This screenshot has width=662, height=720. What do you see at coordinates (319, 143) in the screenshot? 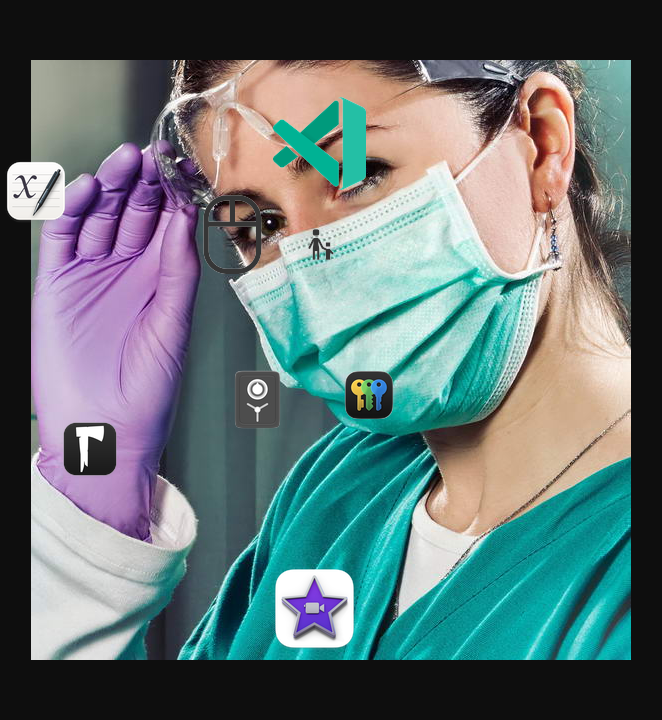
I see `open visual studio code editor` at bounding box center [319, 143].